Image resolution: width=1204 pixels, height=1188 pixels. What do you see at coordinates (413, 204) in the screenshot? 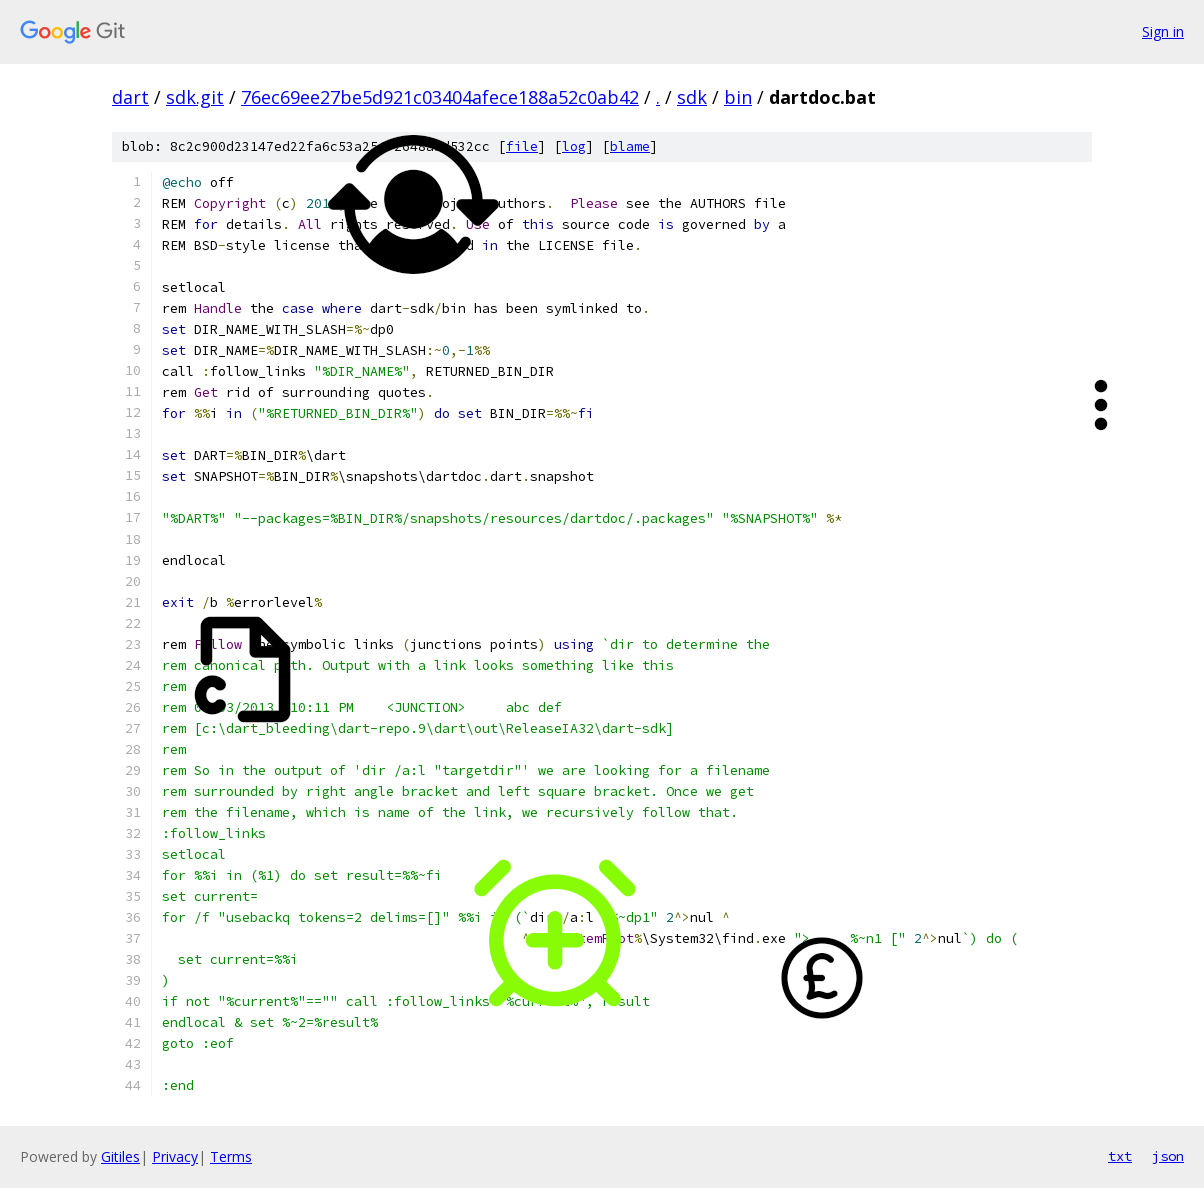
I see `switch between user accounts` at bounding box center [413, 204].